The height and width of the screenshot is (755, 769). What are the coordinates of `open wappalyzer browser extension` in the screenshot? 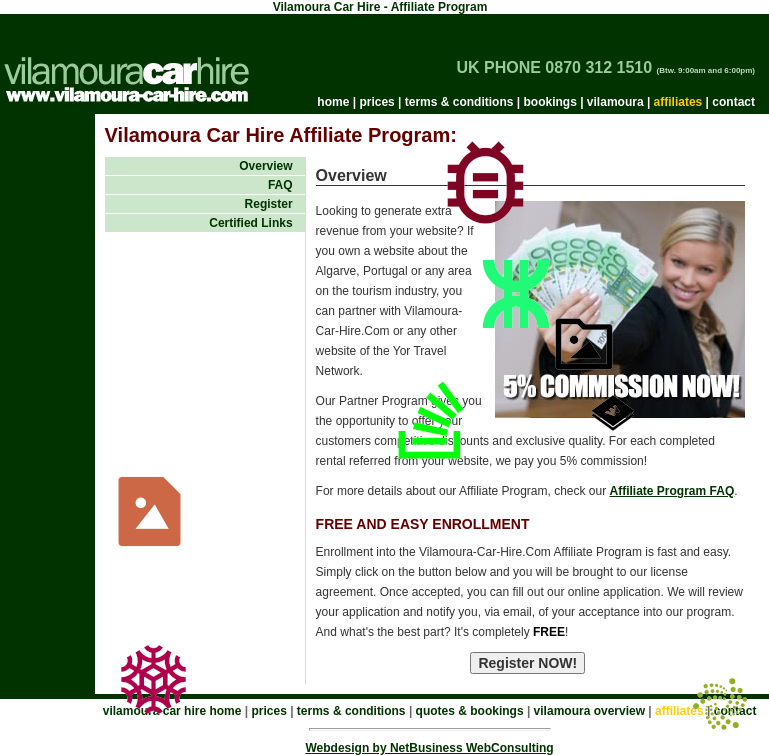 It's located at (613, 413).